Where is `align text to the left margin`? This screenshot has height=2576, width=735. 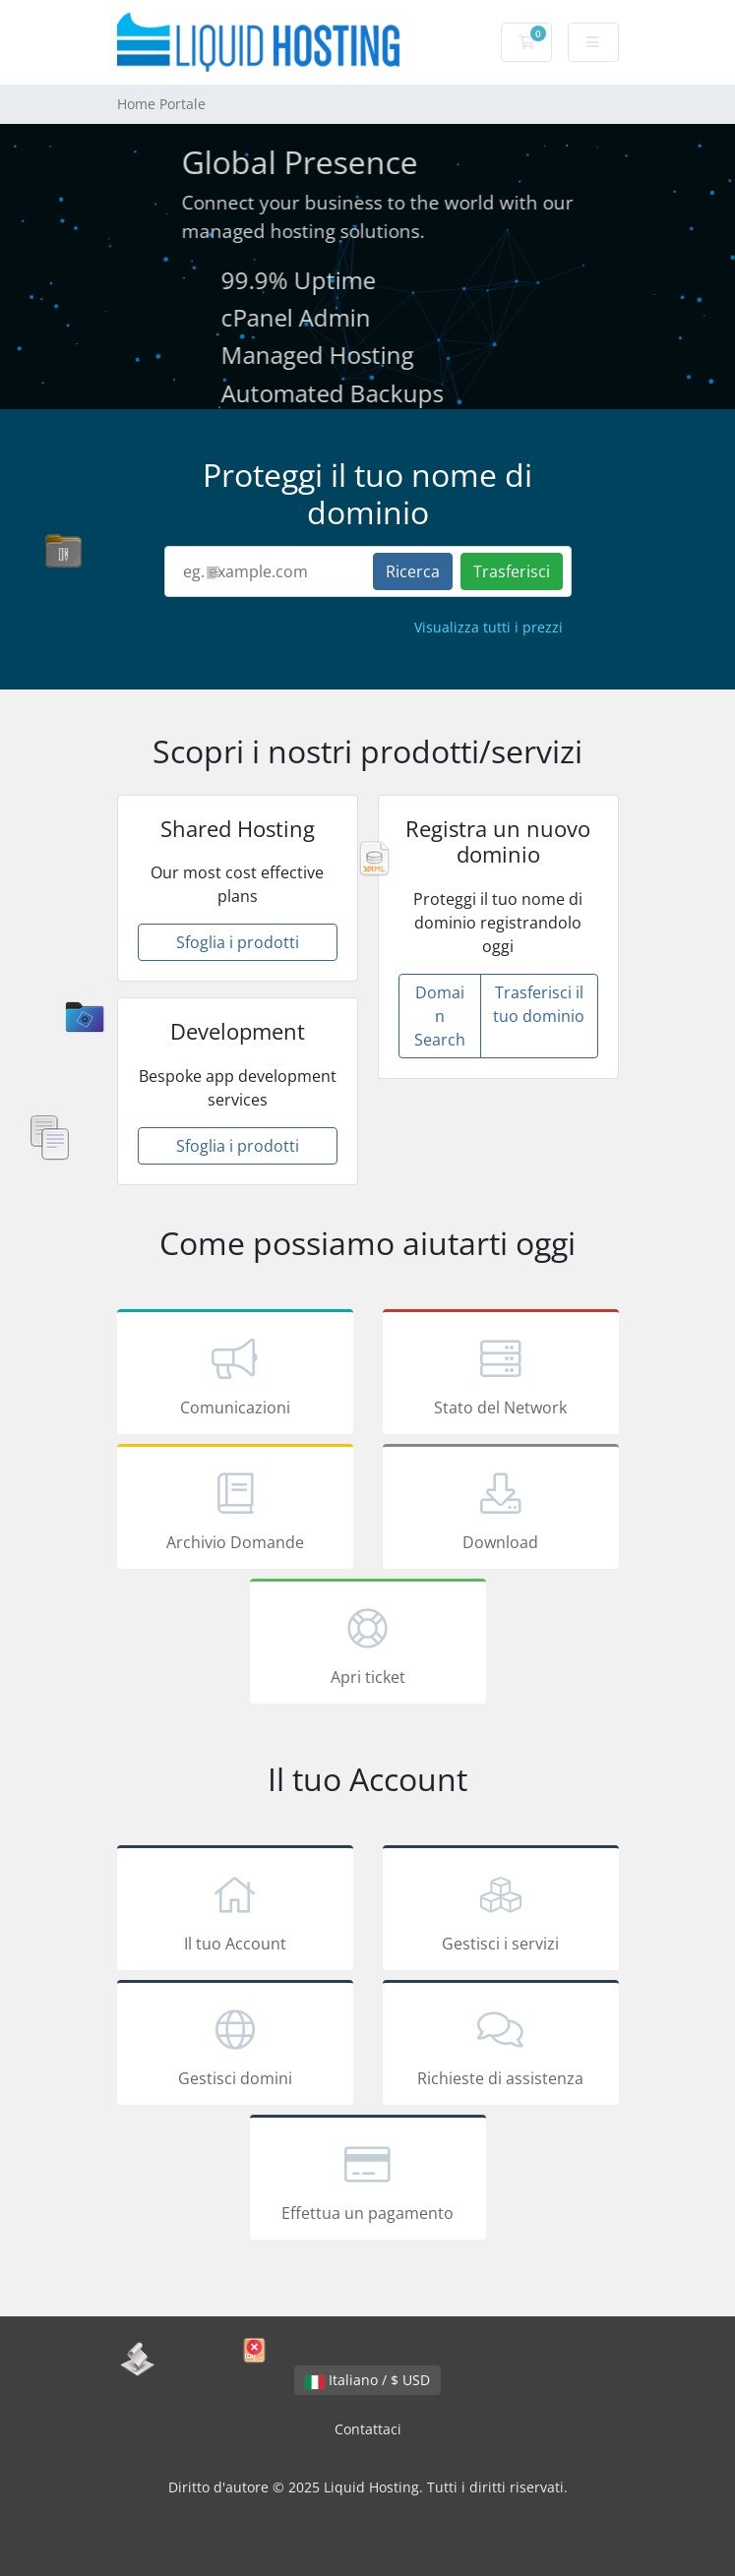
align text to the left margin is located at coordinates (213, 572).